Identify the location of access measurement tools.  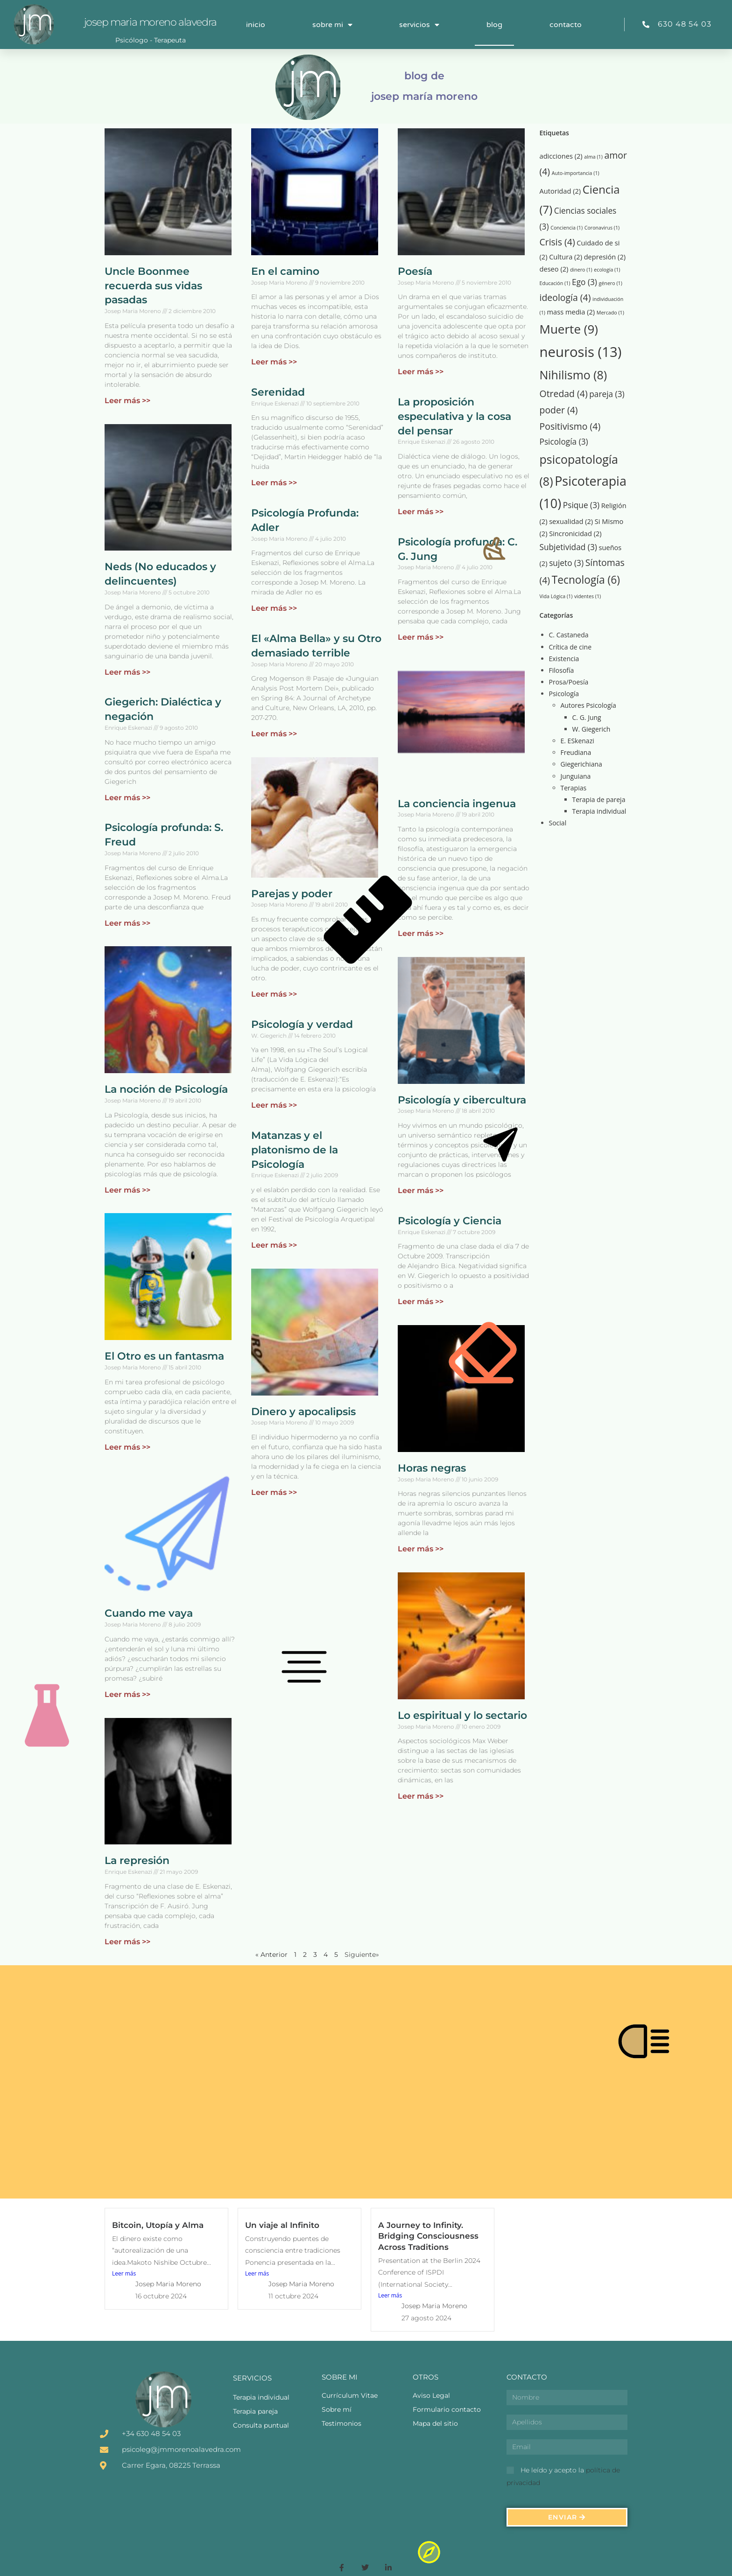
(368, 920).